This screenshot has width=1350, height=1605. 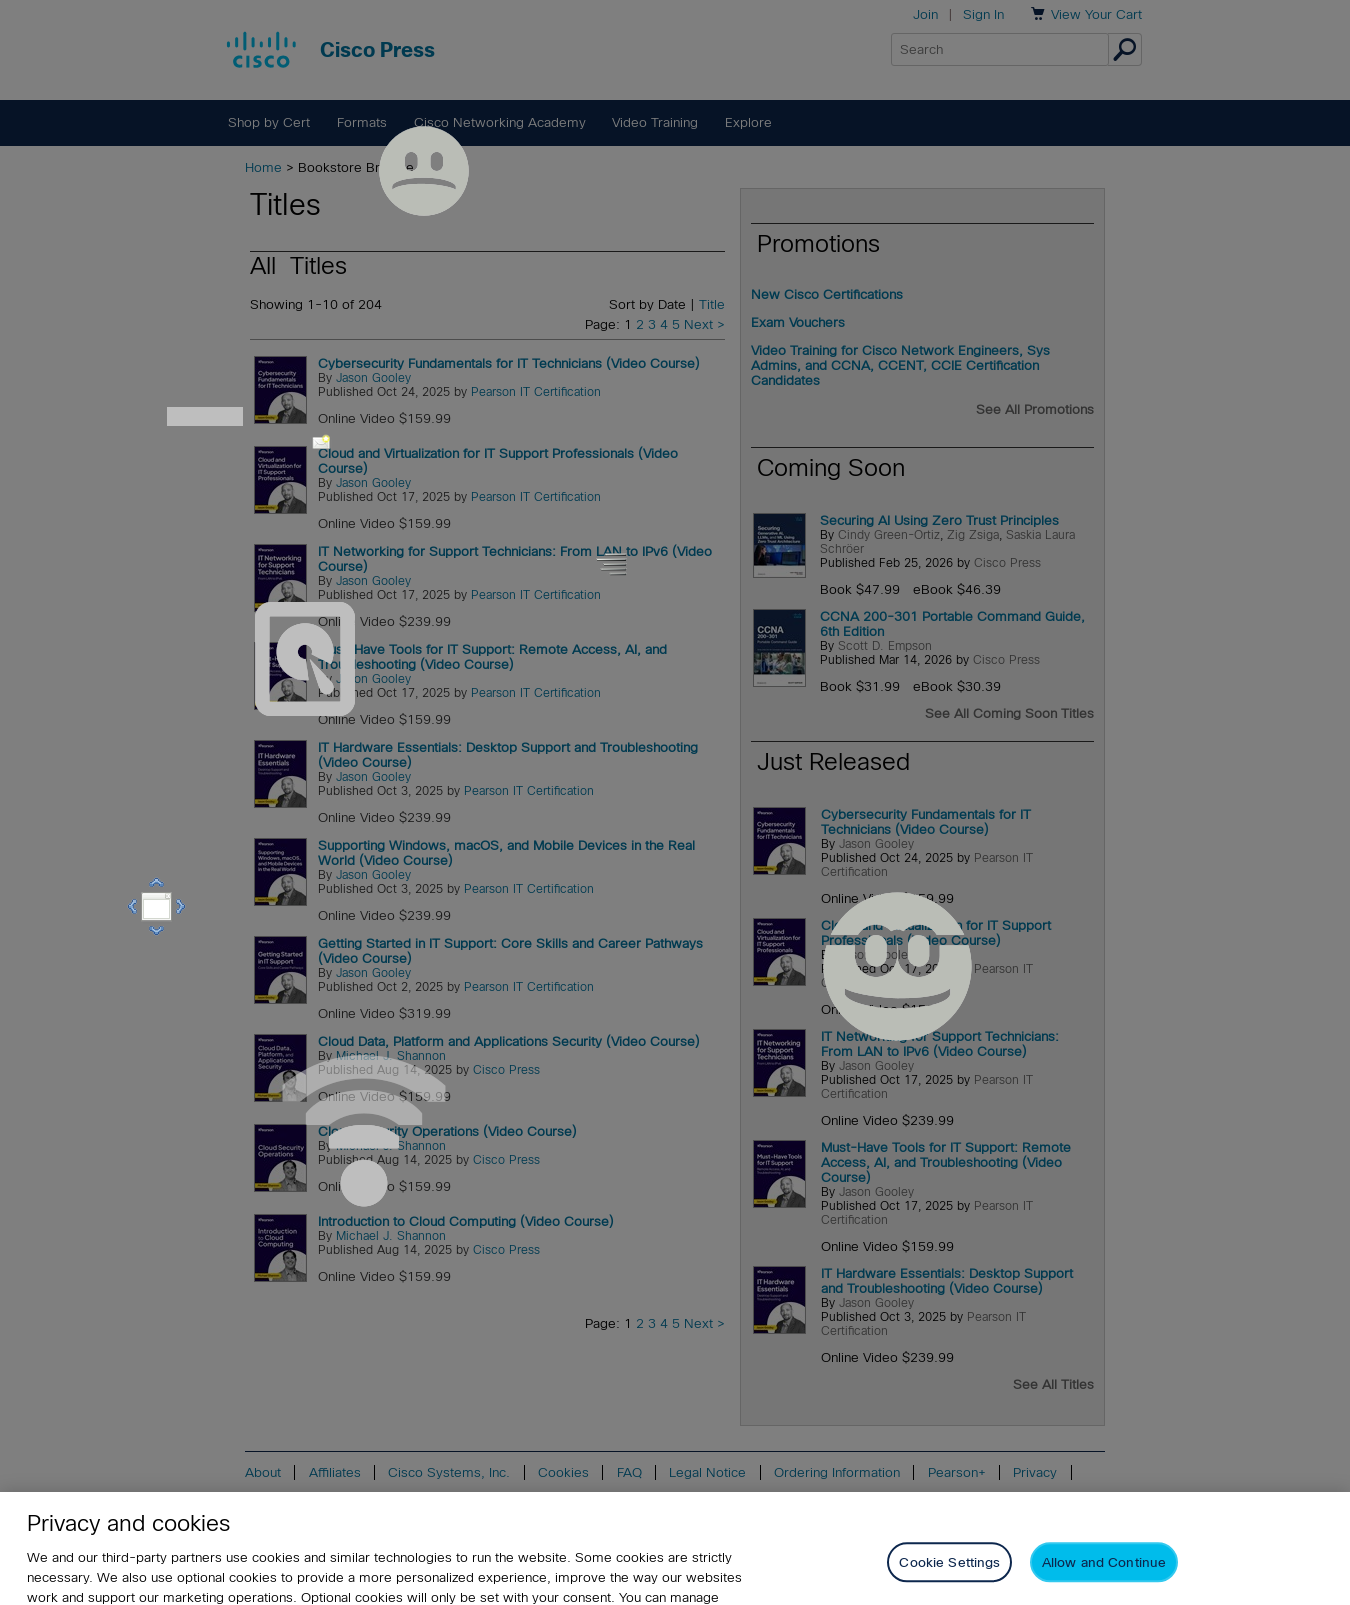 What do you see at coordinates (156, 906) in the screenshot?
I see `expand window to fullscreen mode` at bounding box center [156, 906].